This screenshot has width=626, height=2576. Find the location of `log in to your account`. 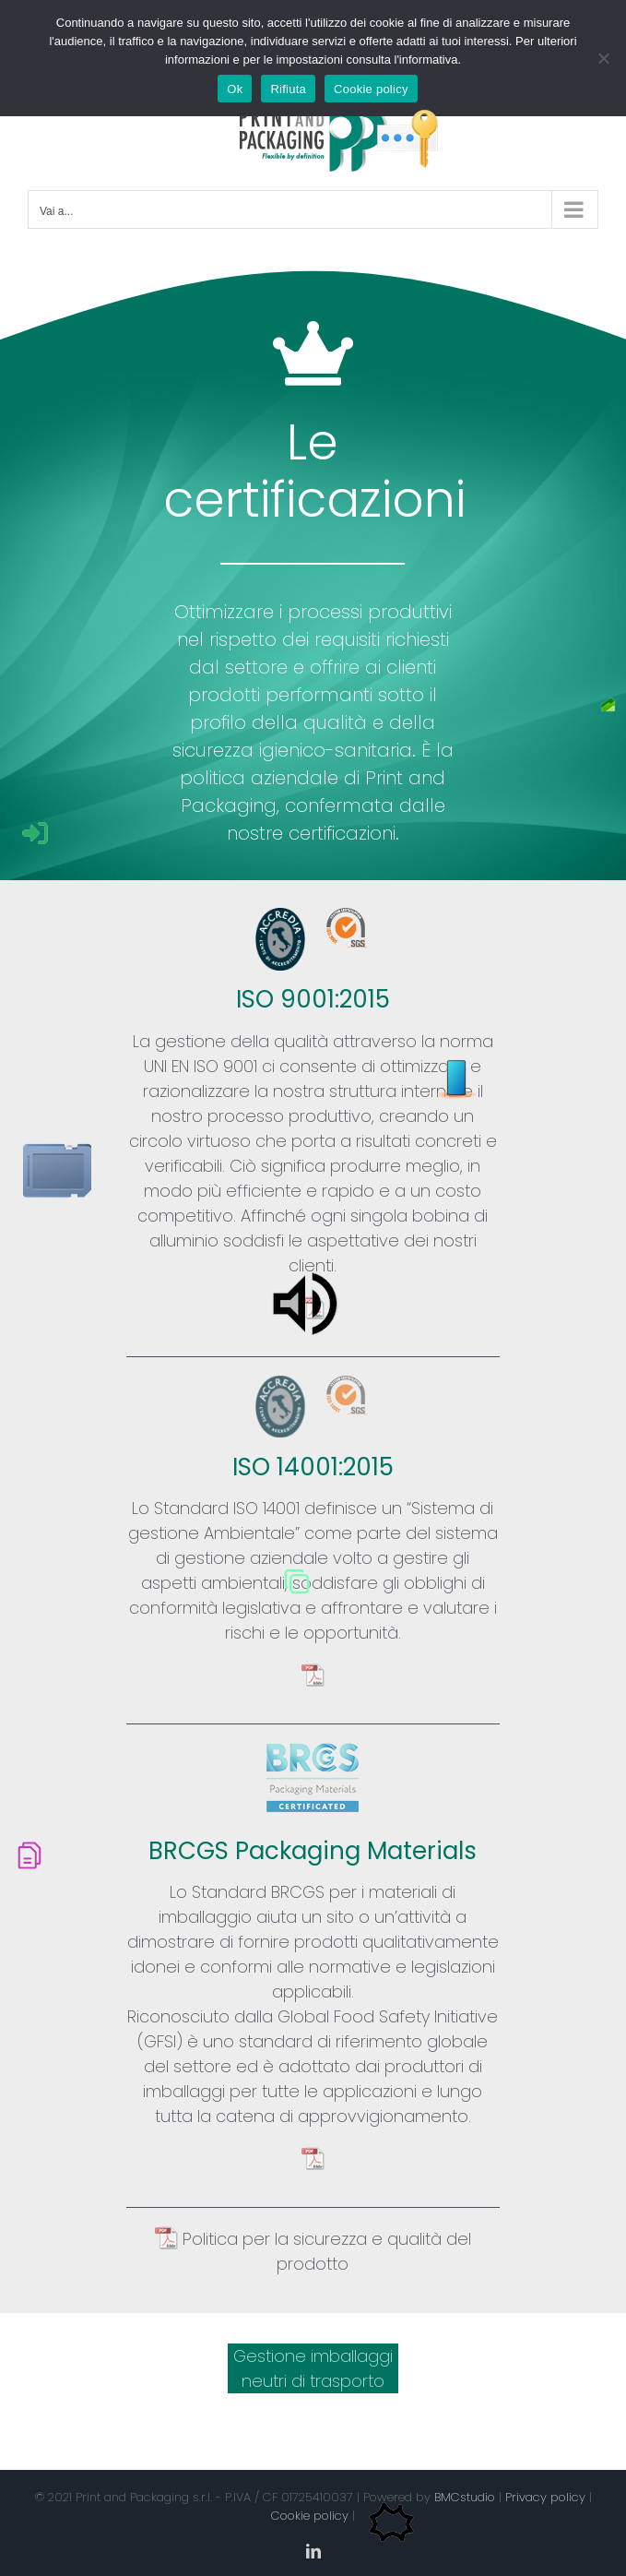

log in to your account is located at coordinates (35, 833).